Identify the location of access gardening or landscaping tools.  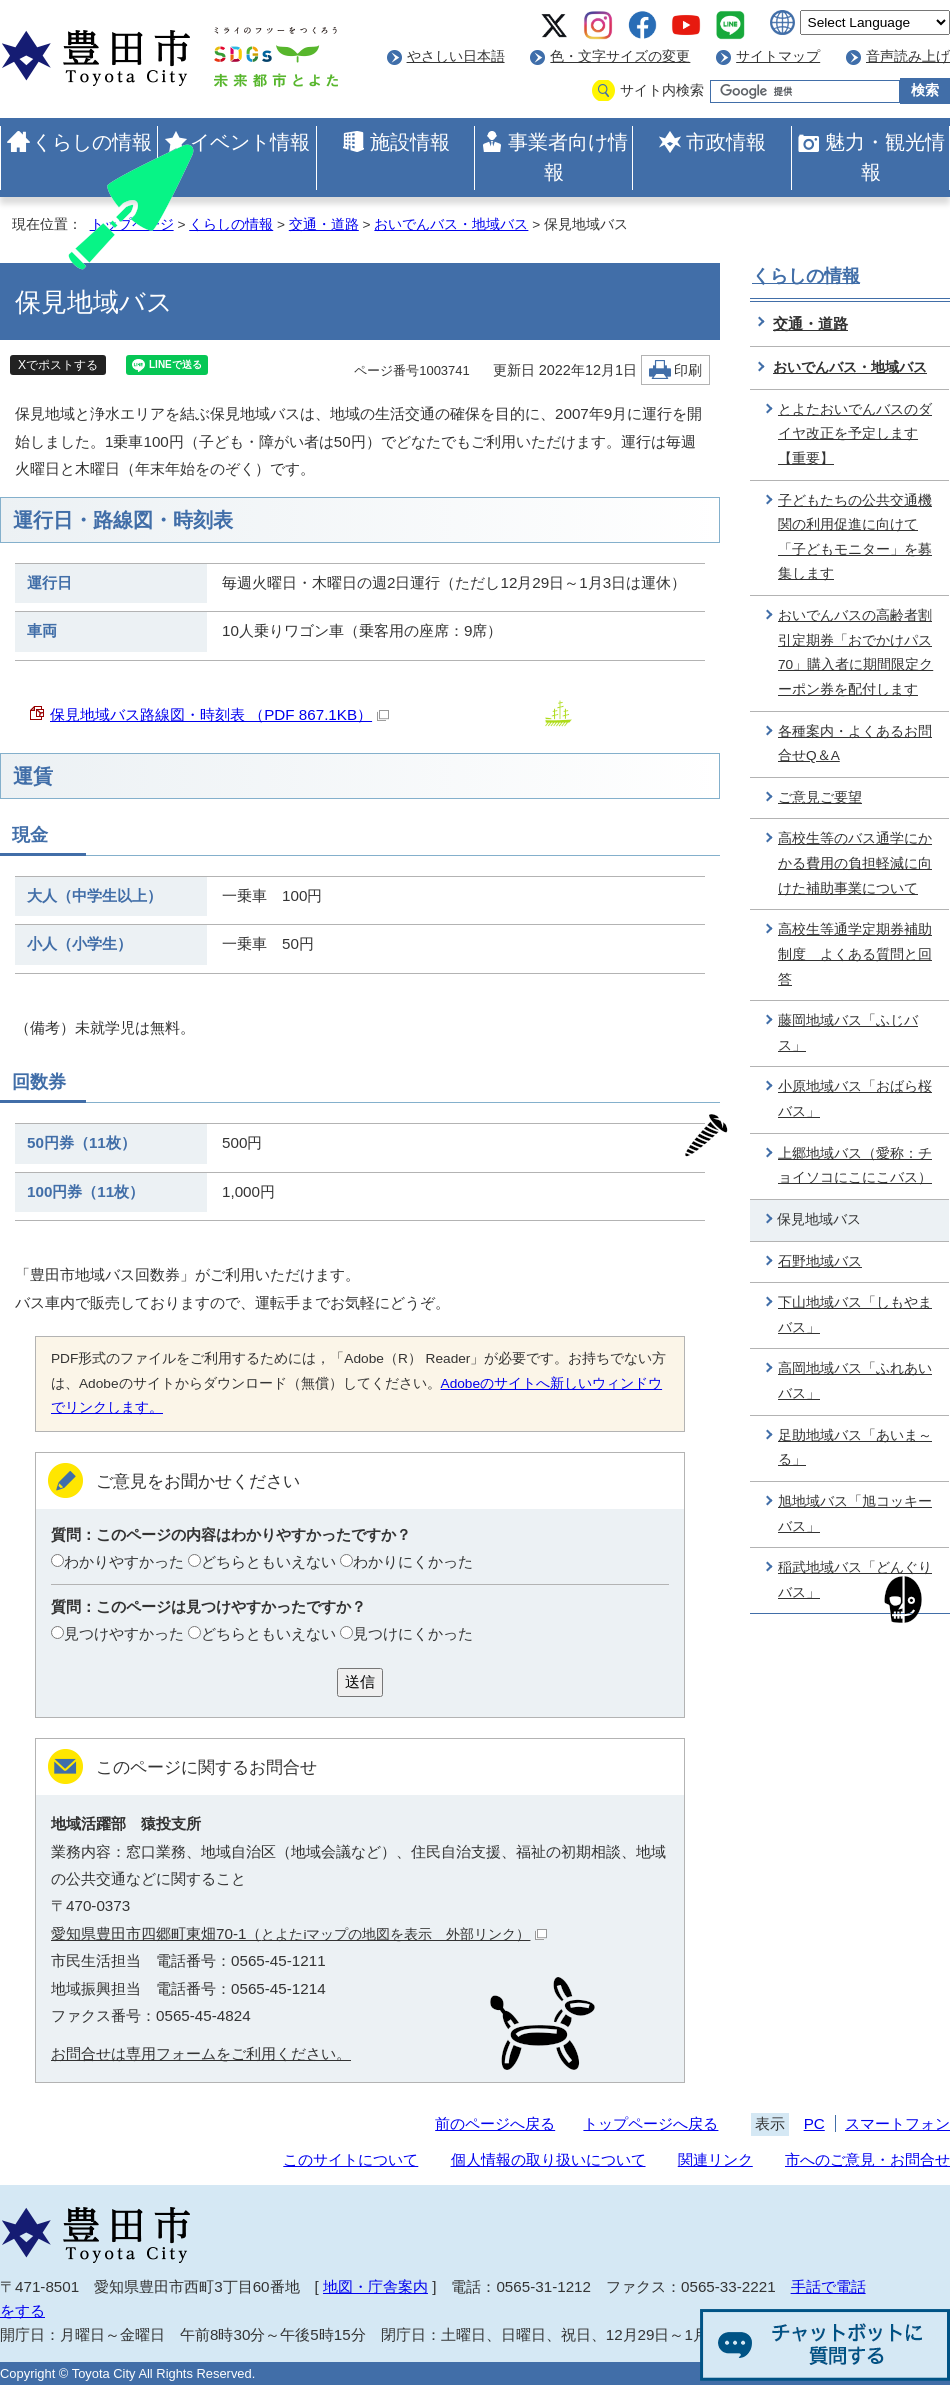
(131, 207).